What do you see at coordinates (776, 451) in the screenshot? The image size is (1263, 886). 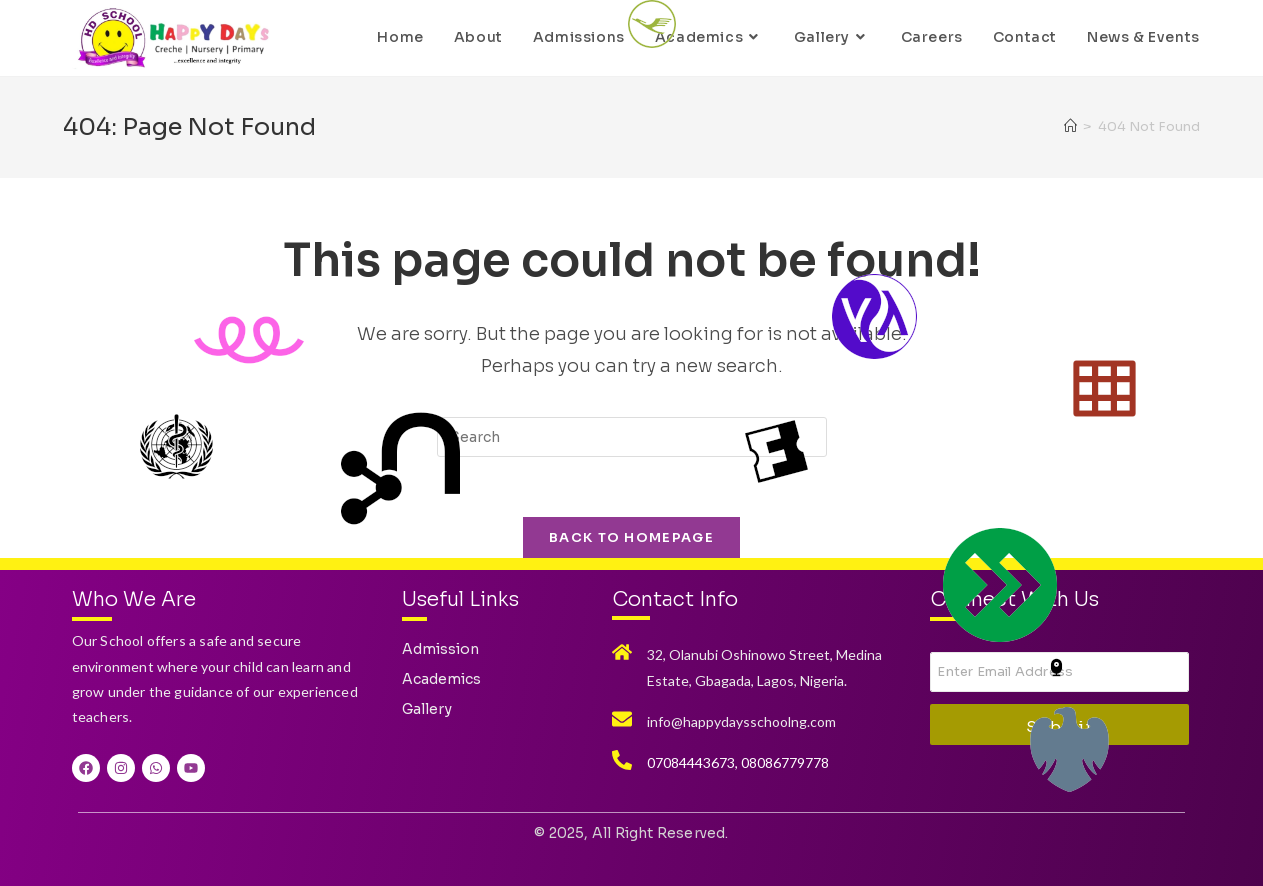 I see `open the Fandango app for movie tickets` at bounding box center [776, 451].